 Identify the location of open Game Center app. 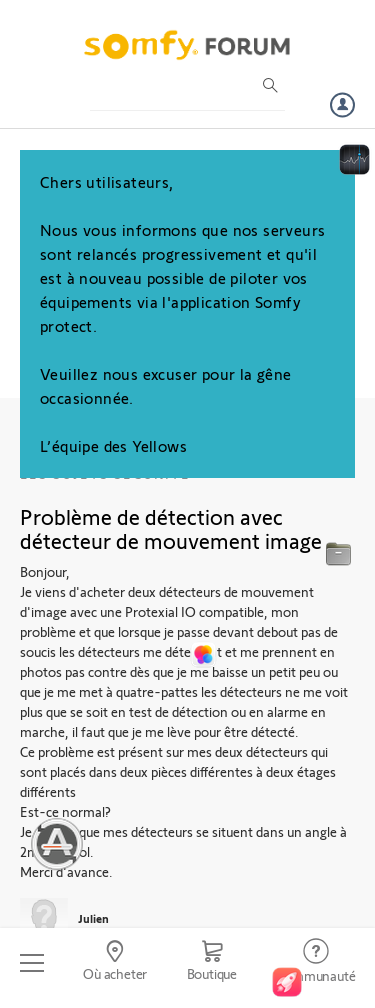
(203, 654).